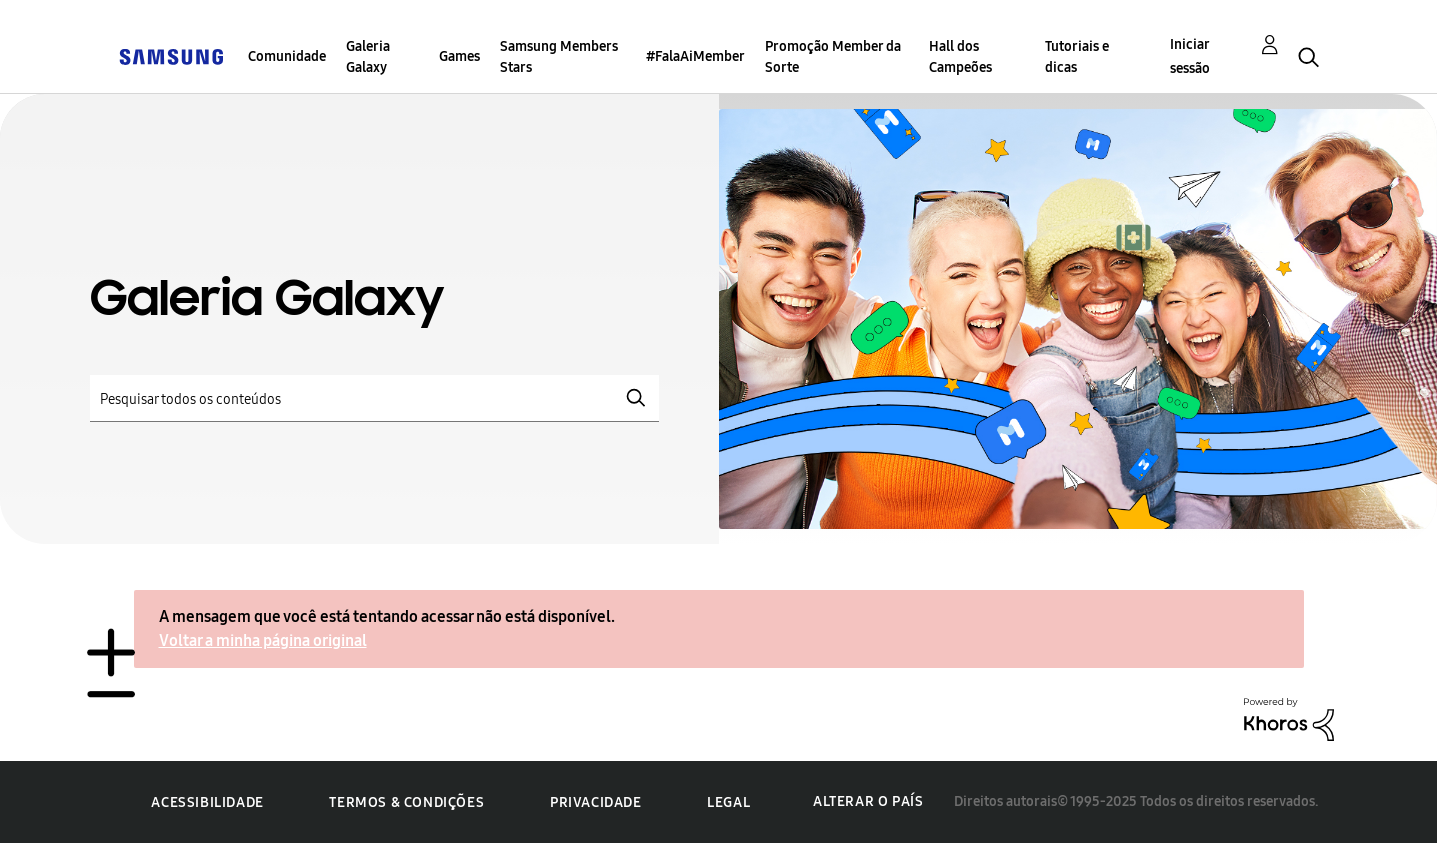 Image resolution: width=1437 pixels, height=843 pixels. What do you see at coordinates (110, 664) in the screenshot?
I see `view code differences or changes` at bounding box center [110, 664].